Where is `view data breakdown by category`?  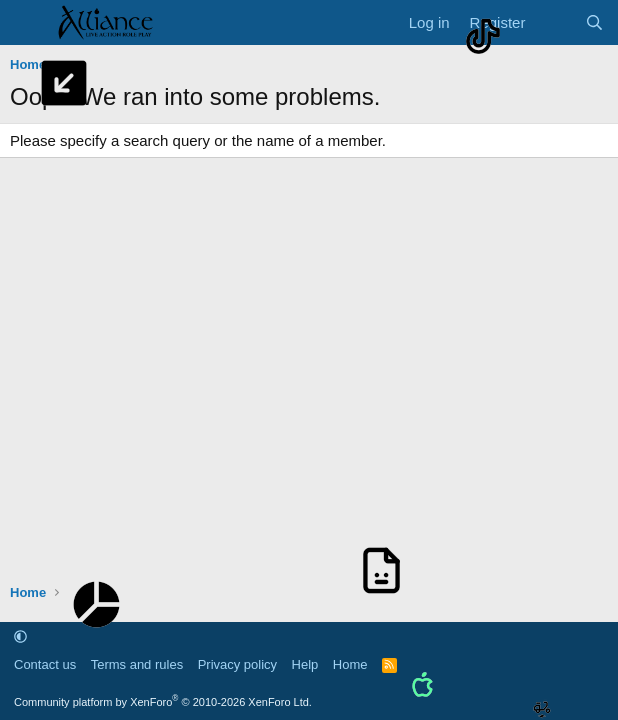 view data breakdown by category is located at coordinates (96, 604).